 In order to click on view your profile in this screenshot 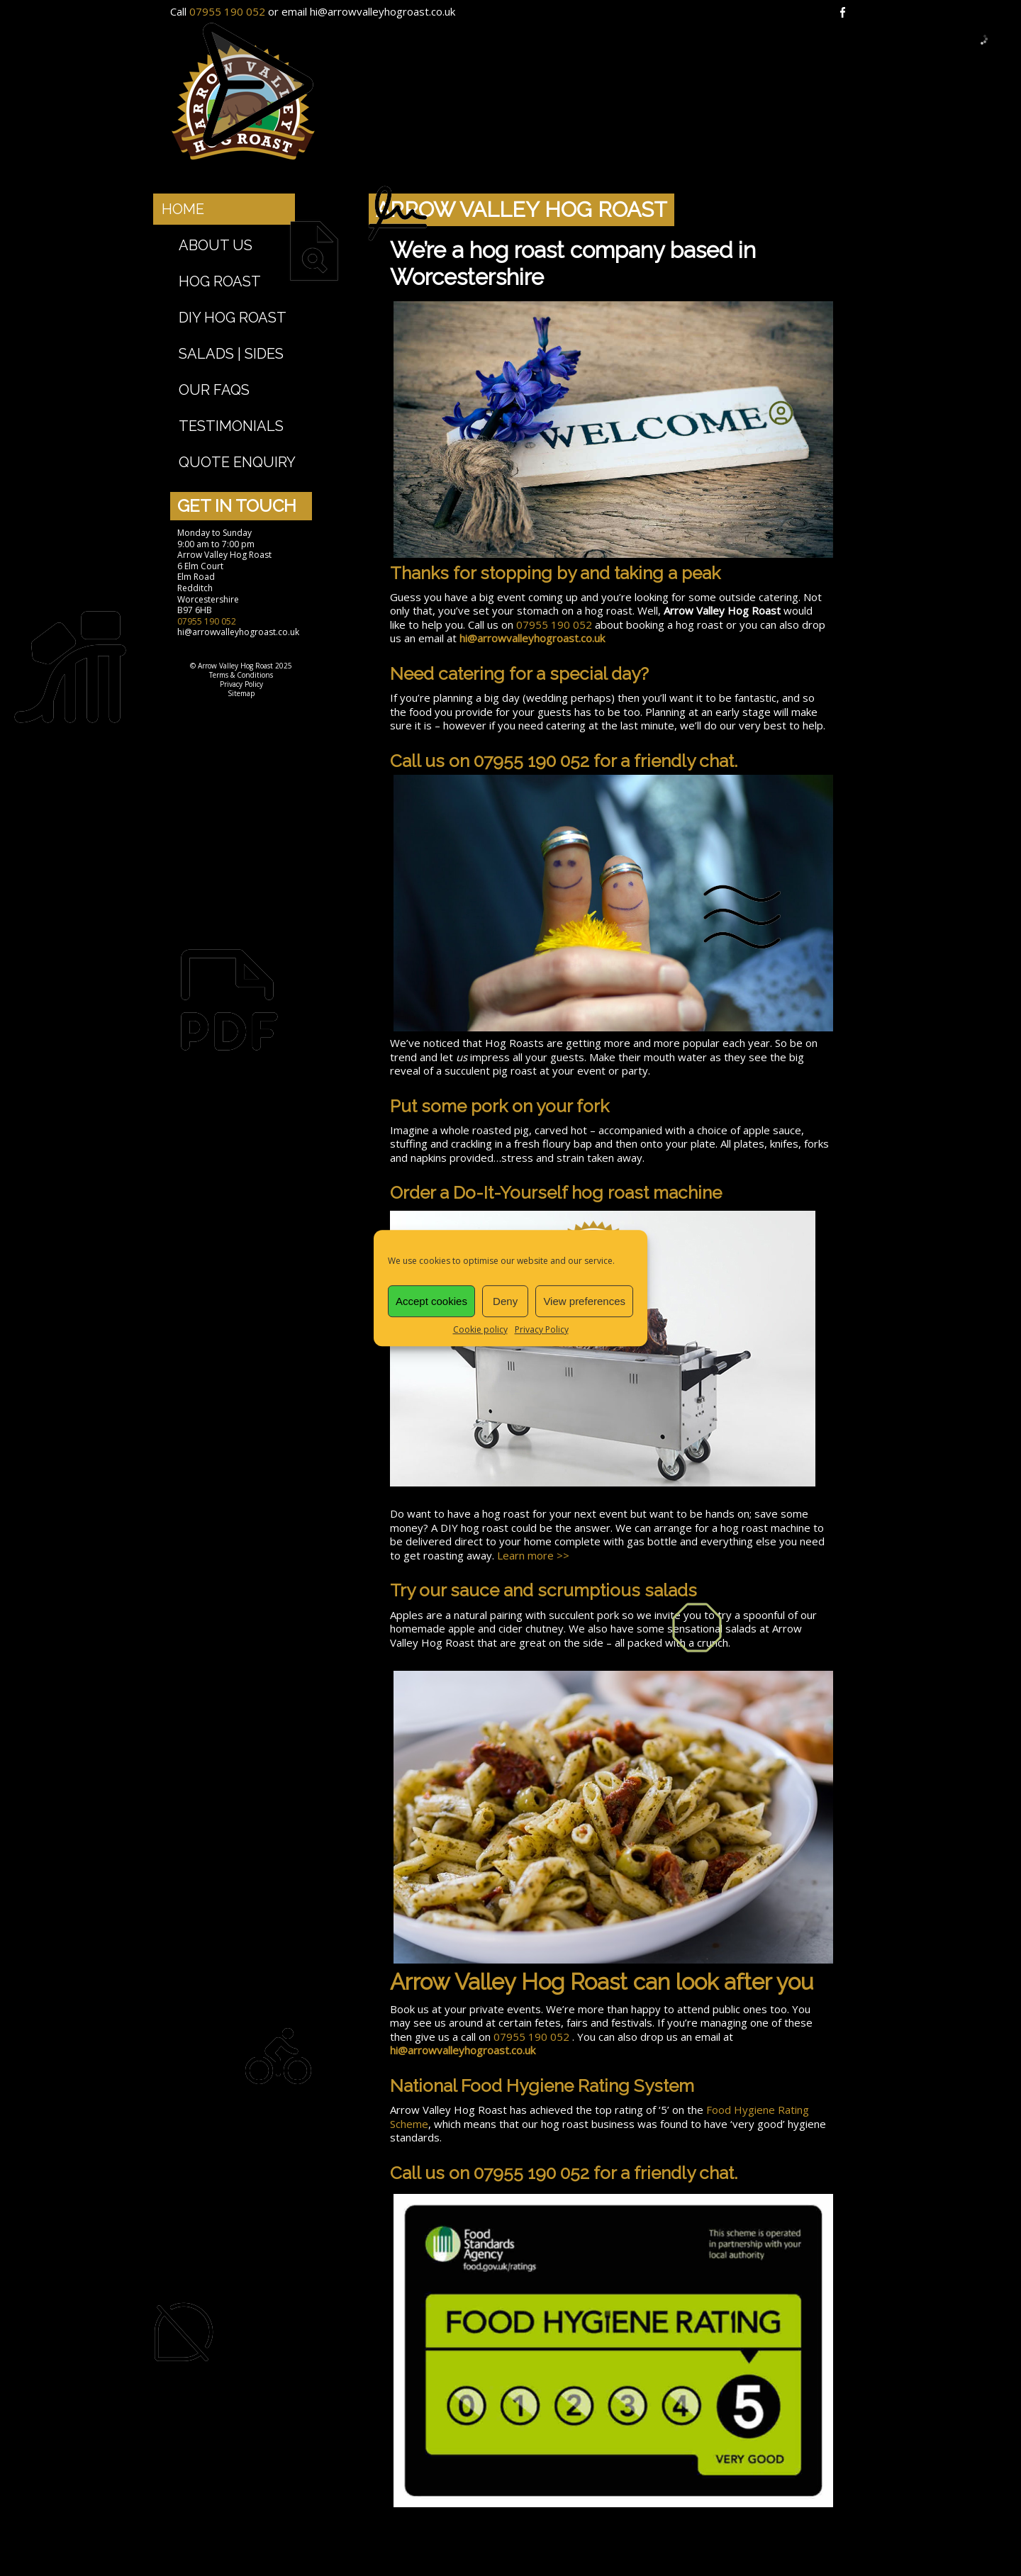, I will do `click(781, 413)`.